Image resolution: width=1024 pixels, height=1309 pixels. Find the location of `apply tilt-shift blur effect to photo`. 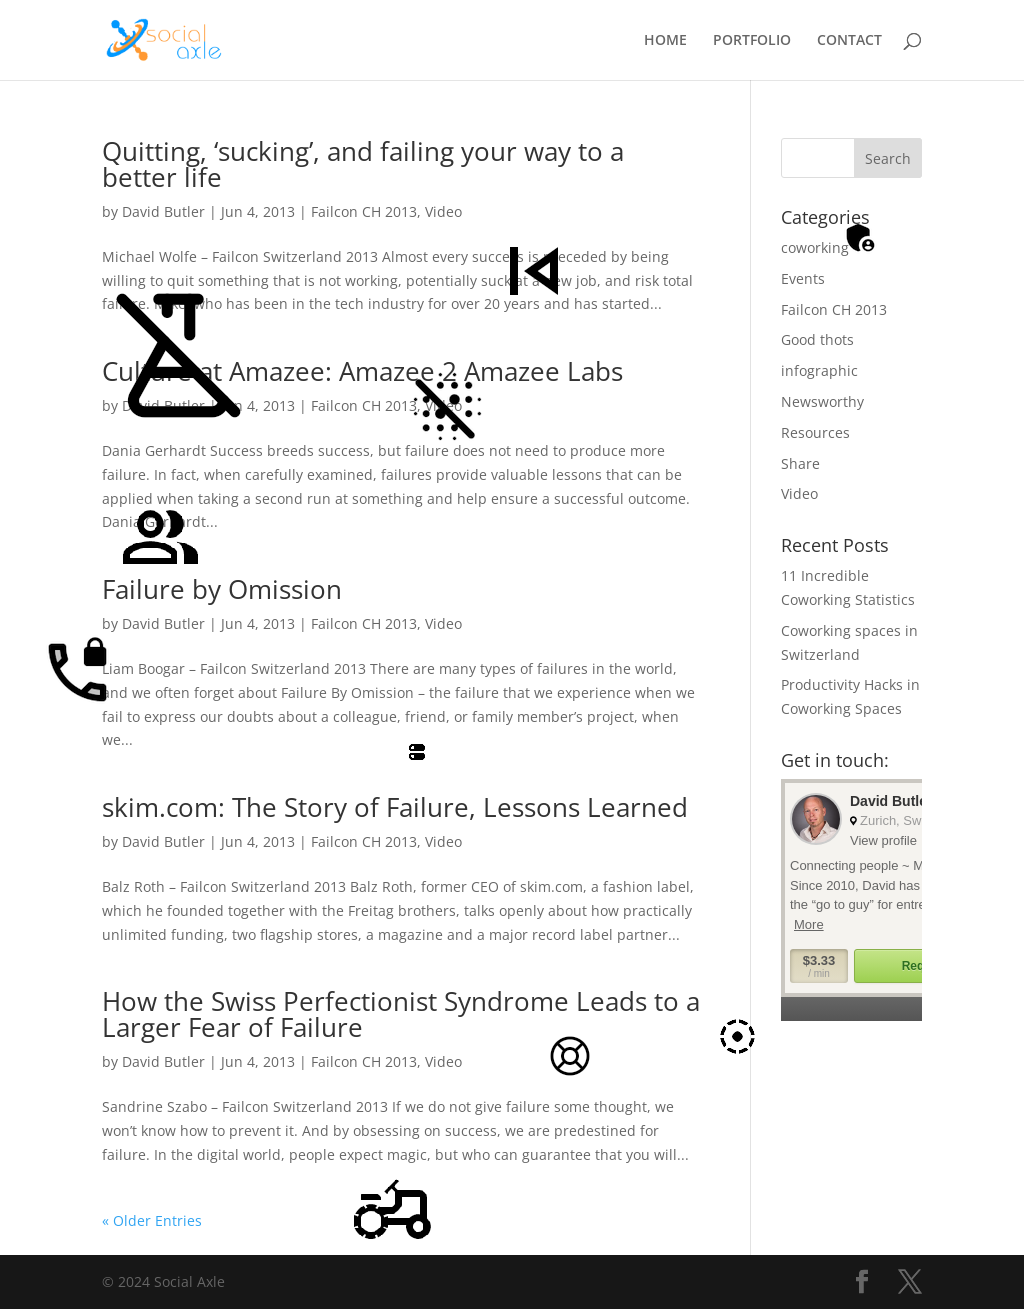

apply tilt-shift blur effect to photo is located at coordinates (737, 1036).